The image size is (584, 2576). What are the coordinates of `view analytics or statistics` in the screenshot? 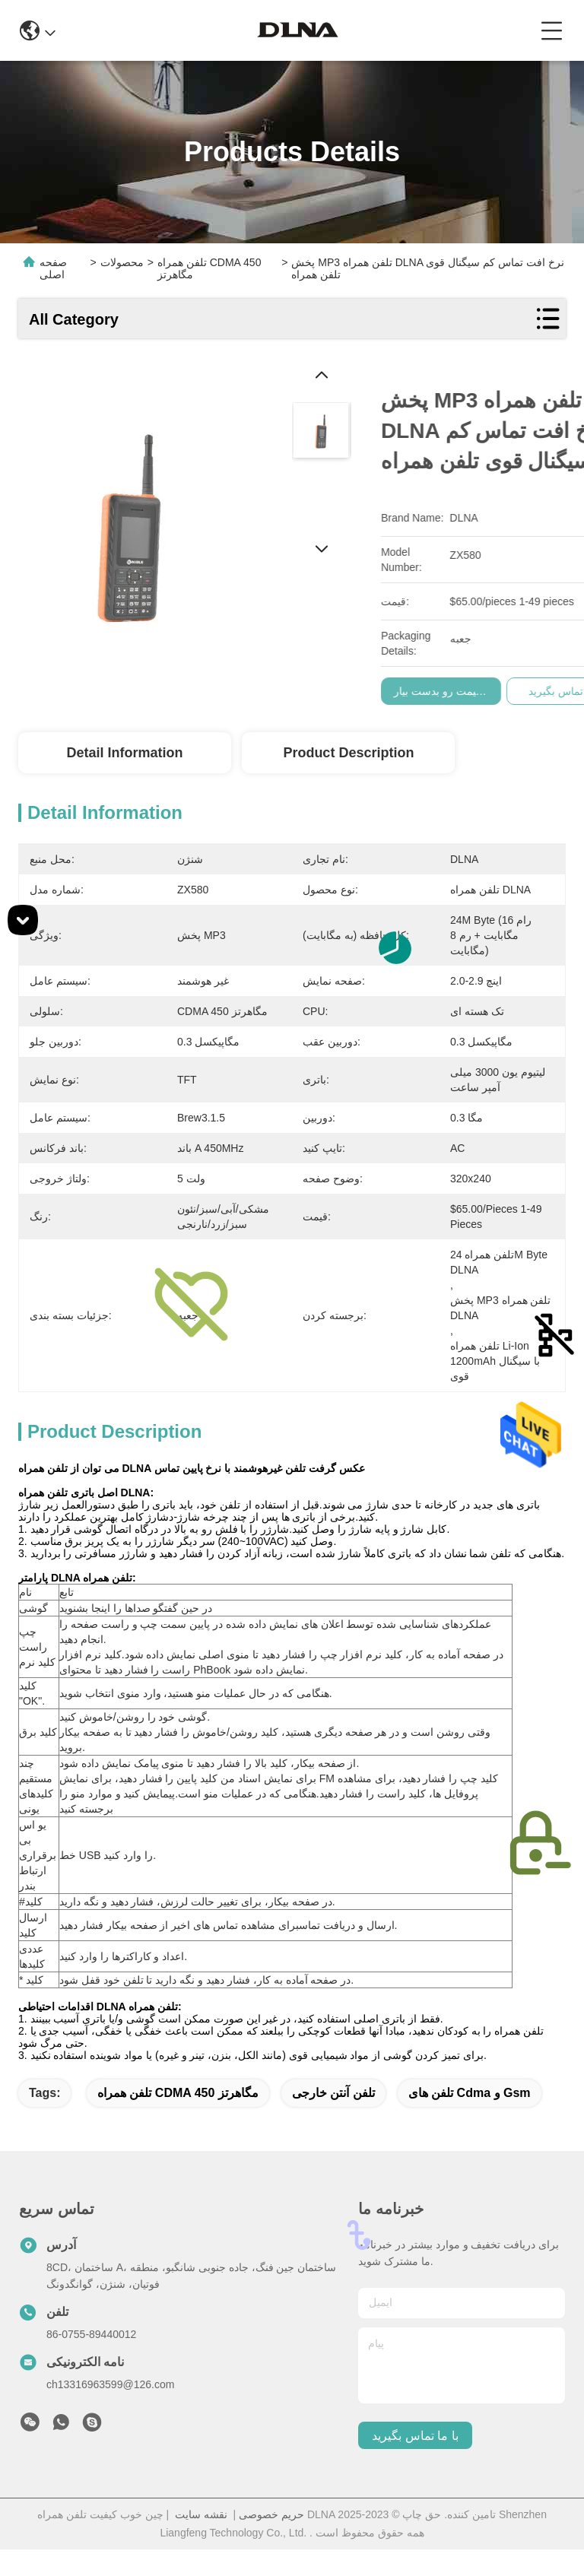 It's located at (395, 947).